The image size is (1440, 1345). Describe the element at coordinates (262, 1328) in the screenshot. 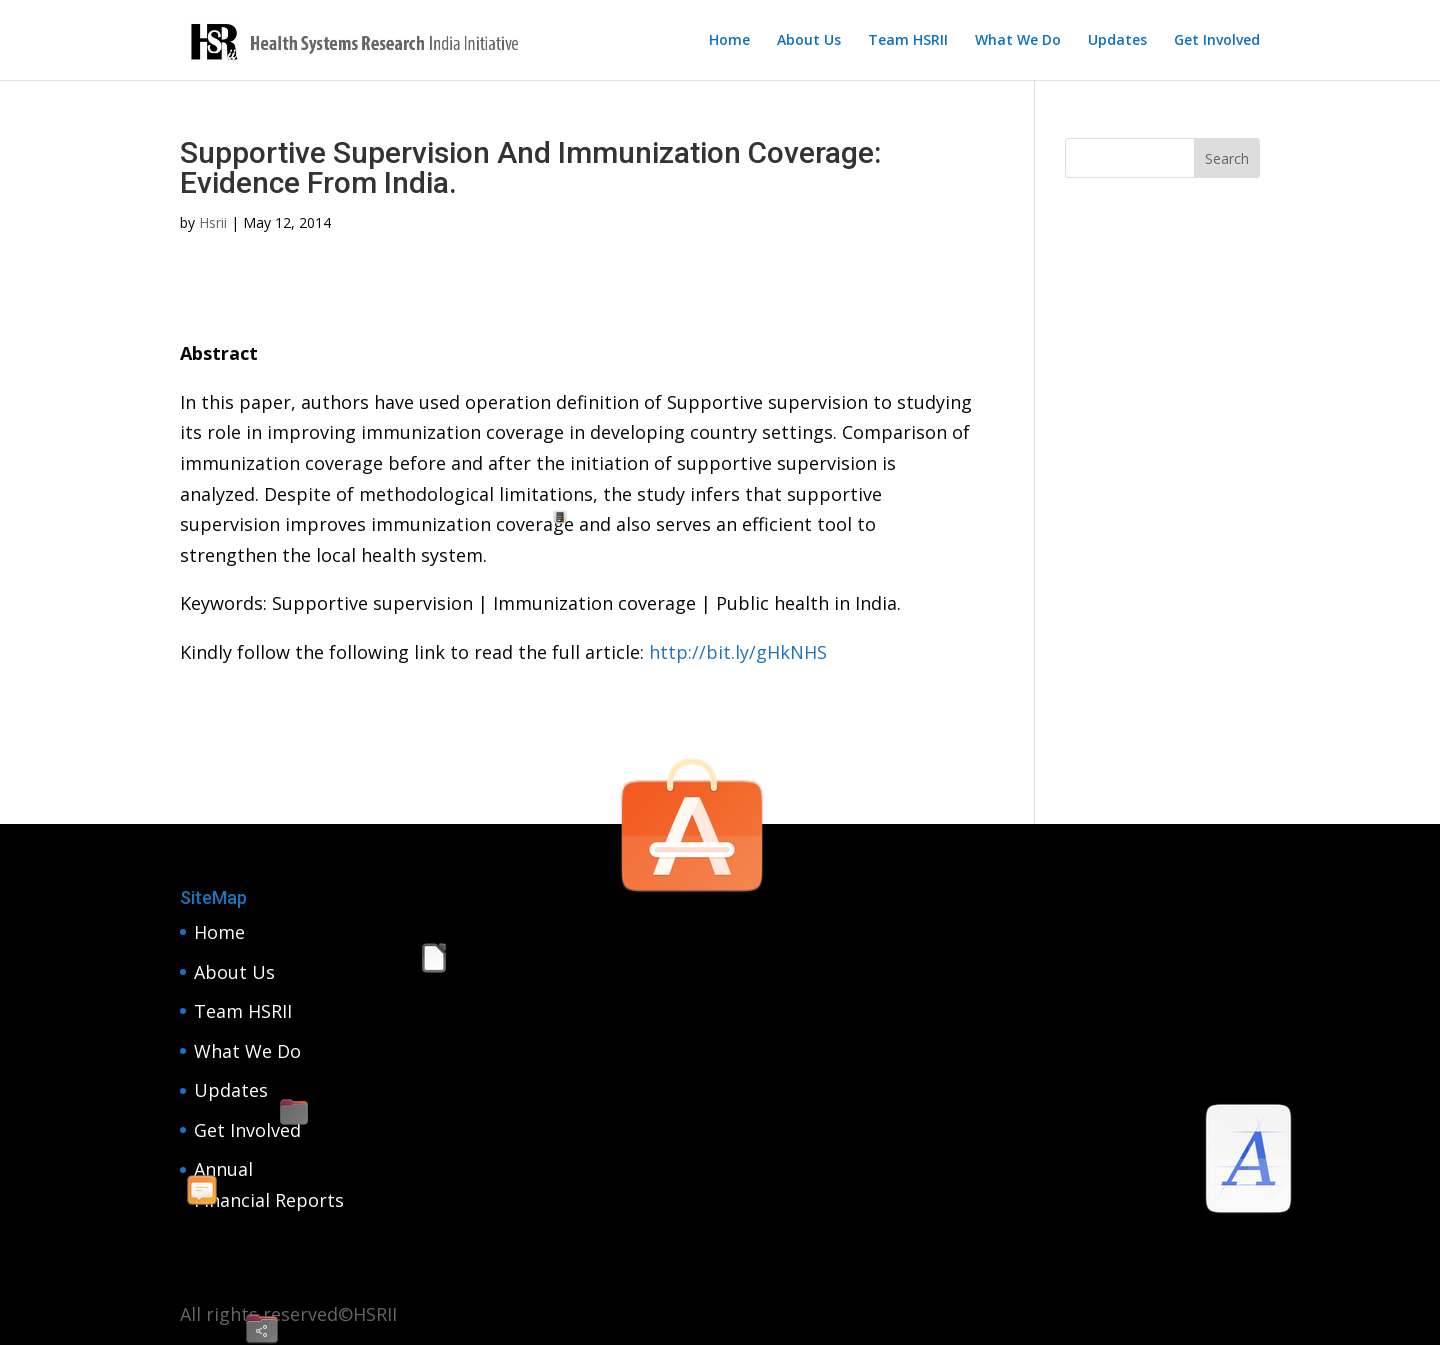

I see `access your public shared folder` at that location.